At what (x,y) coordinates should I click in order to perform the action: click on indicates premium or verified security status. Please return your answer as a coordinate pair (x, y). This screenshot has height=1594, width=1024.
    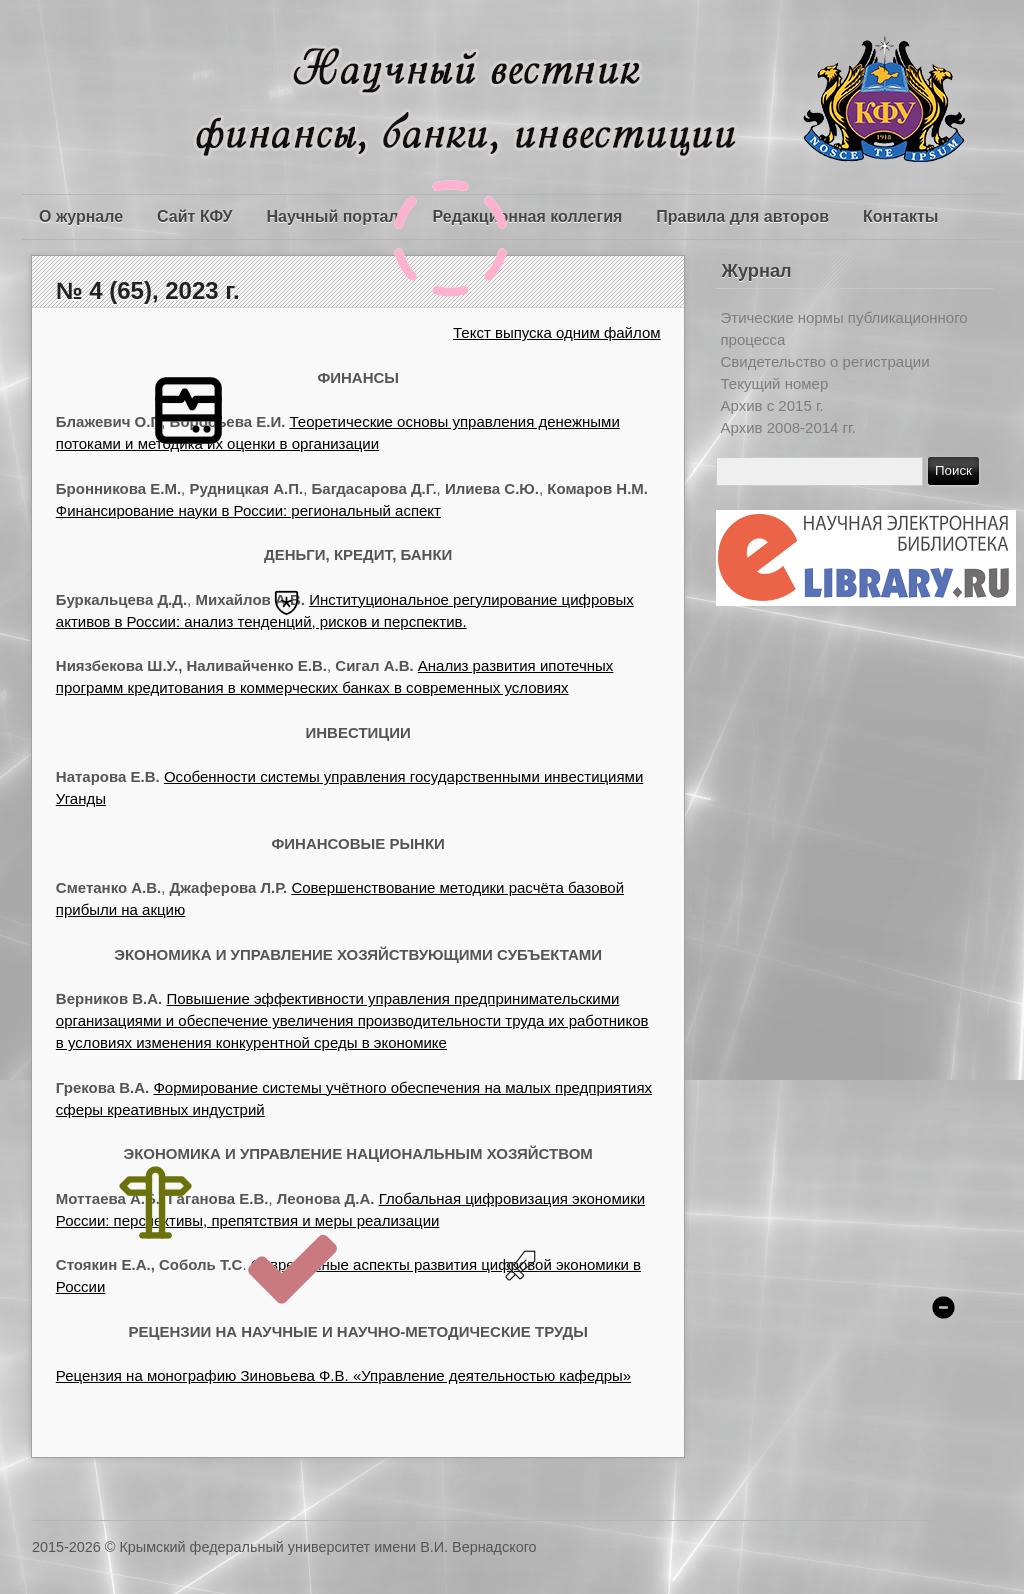
    Looking at the image, I should click on (286, 601).